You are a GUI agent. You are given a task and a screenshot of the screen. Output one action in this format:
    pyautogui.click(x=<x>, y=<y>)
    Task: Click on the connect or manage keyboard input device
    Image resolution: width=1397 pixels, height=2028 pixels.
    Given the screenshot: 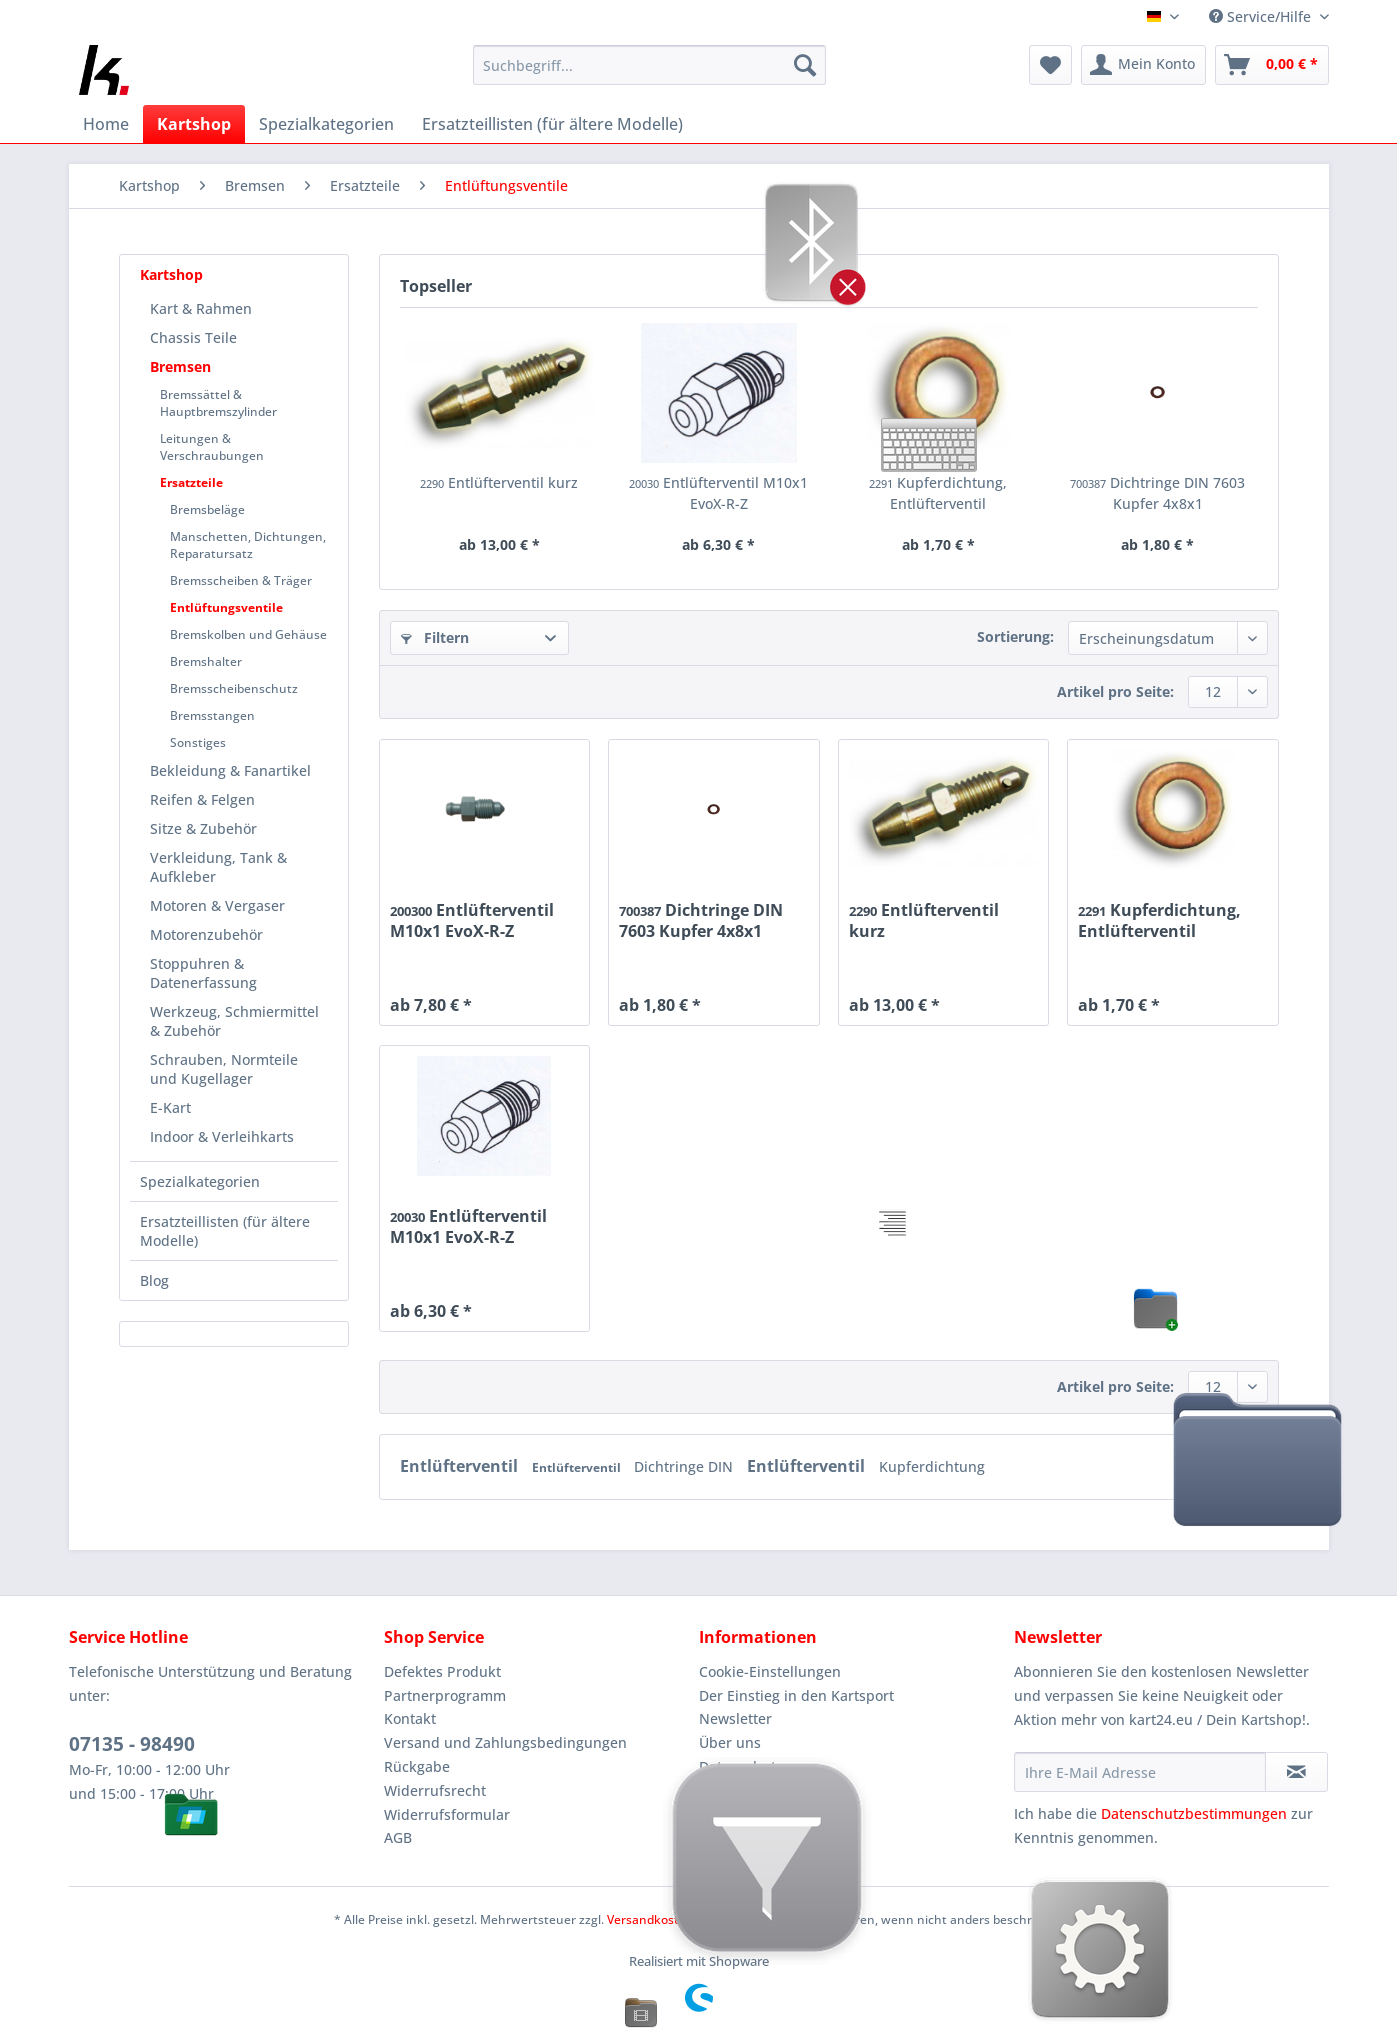 What is the action you would take?
    pyautogui.click(x=929, y=445)
    